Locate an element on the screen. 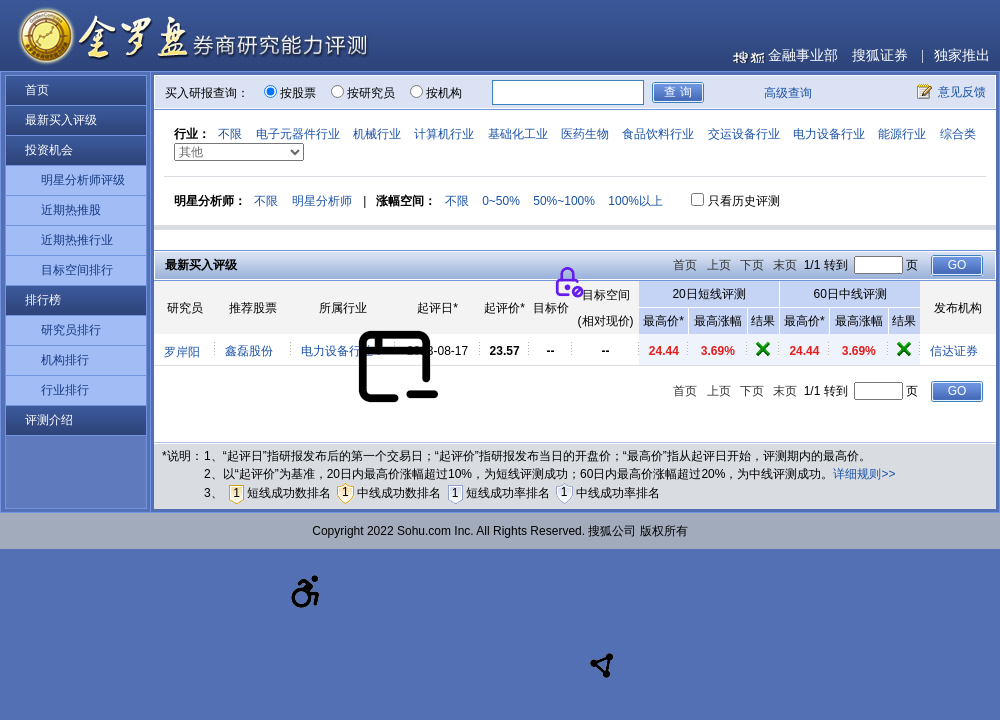 The image size is (1000, 720). remove a browser tab or window is located at coordinates (394, 366).